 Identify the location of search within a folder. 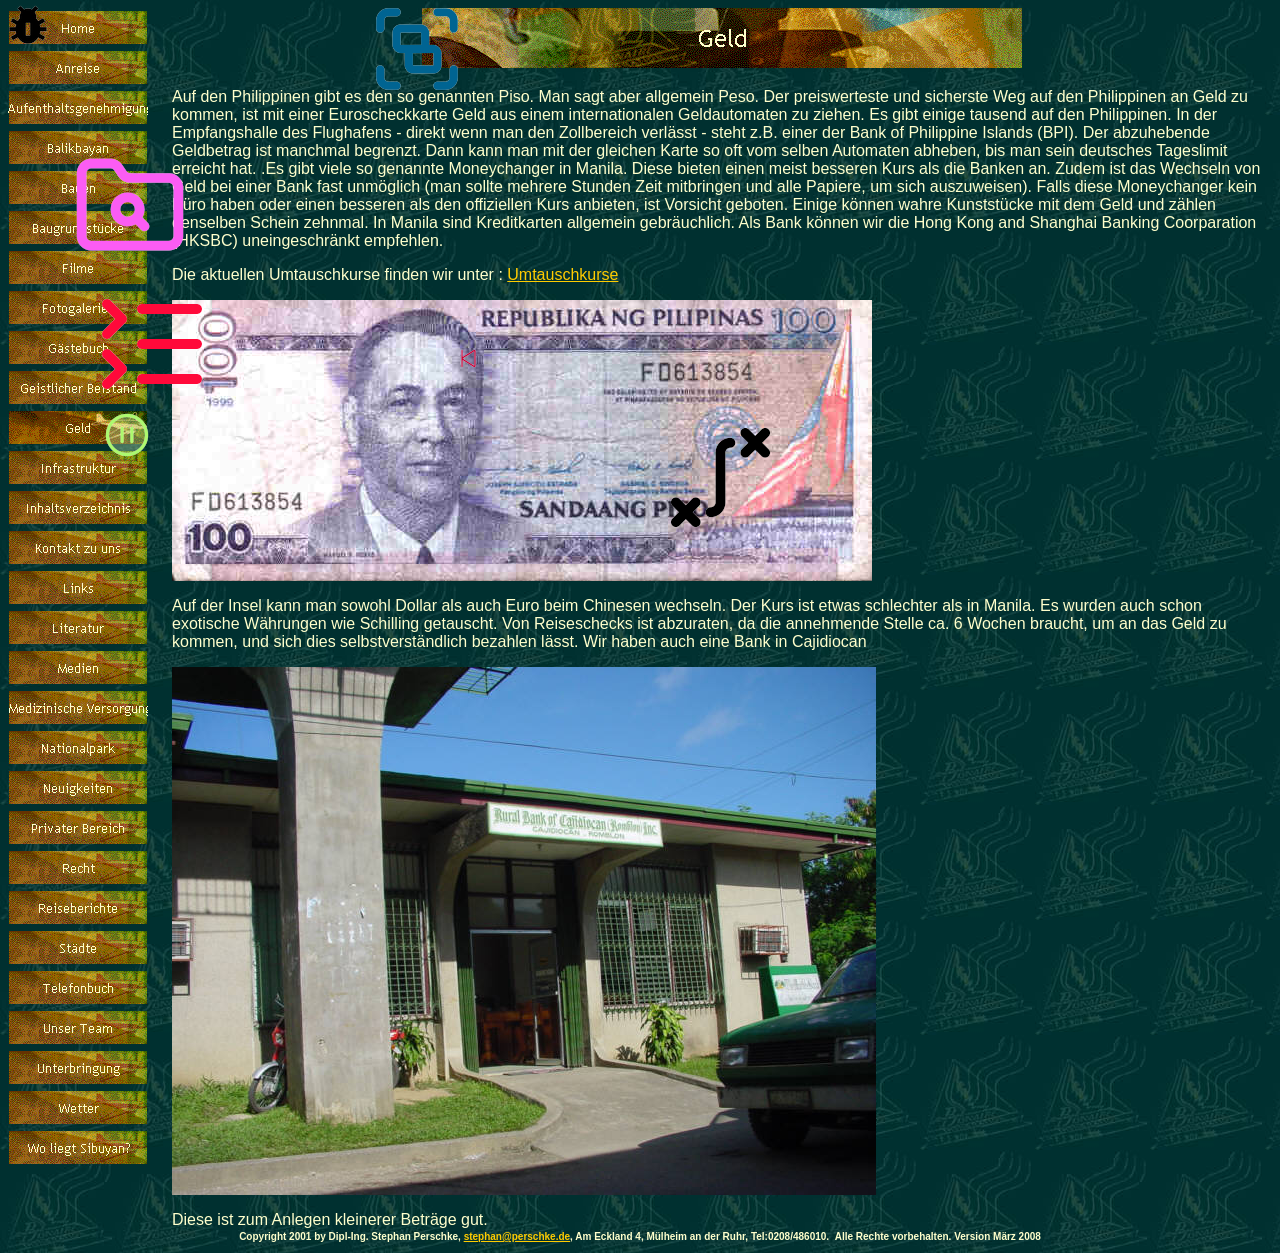
(130, 207).